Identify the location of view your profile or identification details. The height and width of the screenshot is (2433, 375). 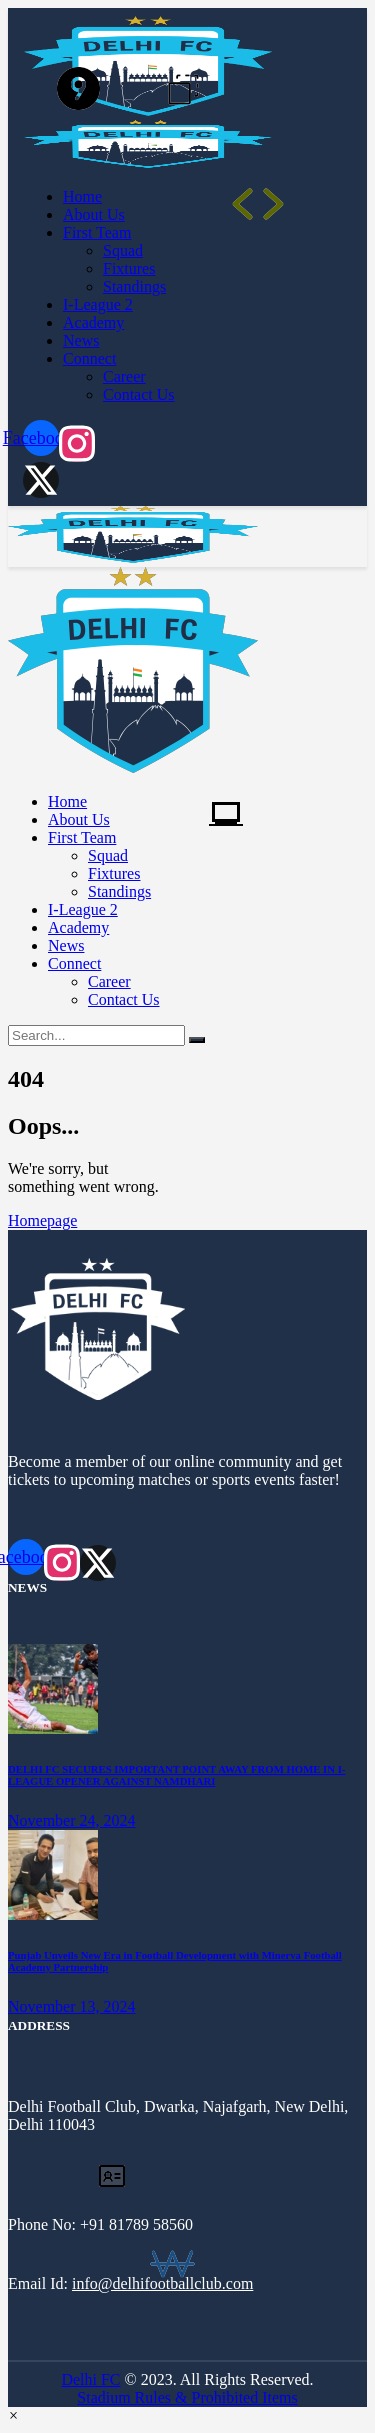
(112, 2176).